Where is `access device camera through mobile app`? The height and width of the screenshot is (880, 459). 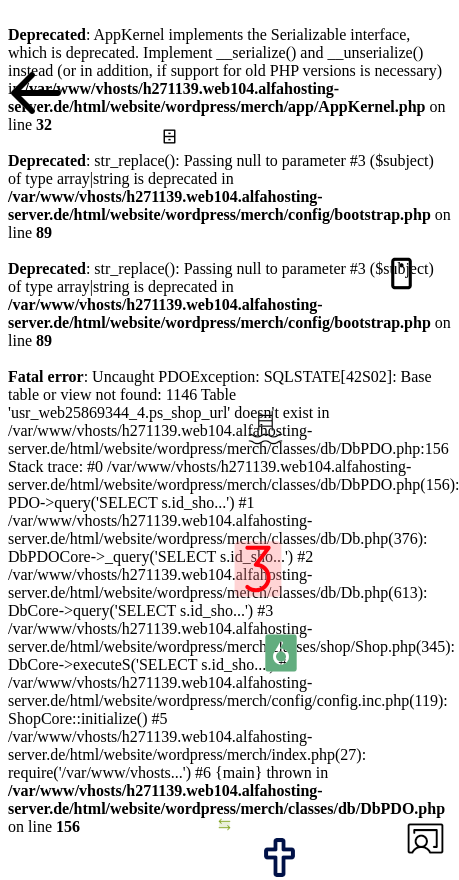
access device camera through mobile app is located at coordinates (401, 273).